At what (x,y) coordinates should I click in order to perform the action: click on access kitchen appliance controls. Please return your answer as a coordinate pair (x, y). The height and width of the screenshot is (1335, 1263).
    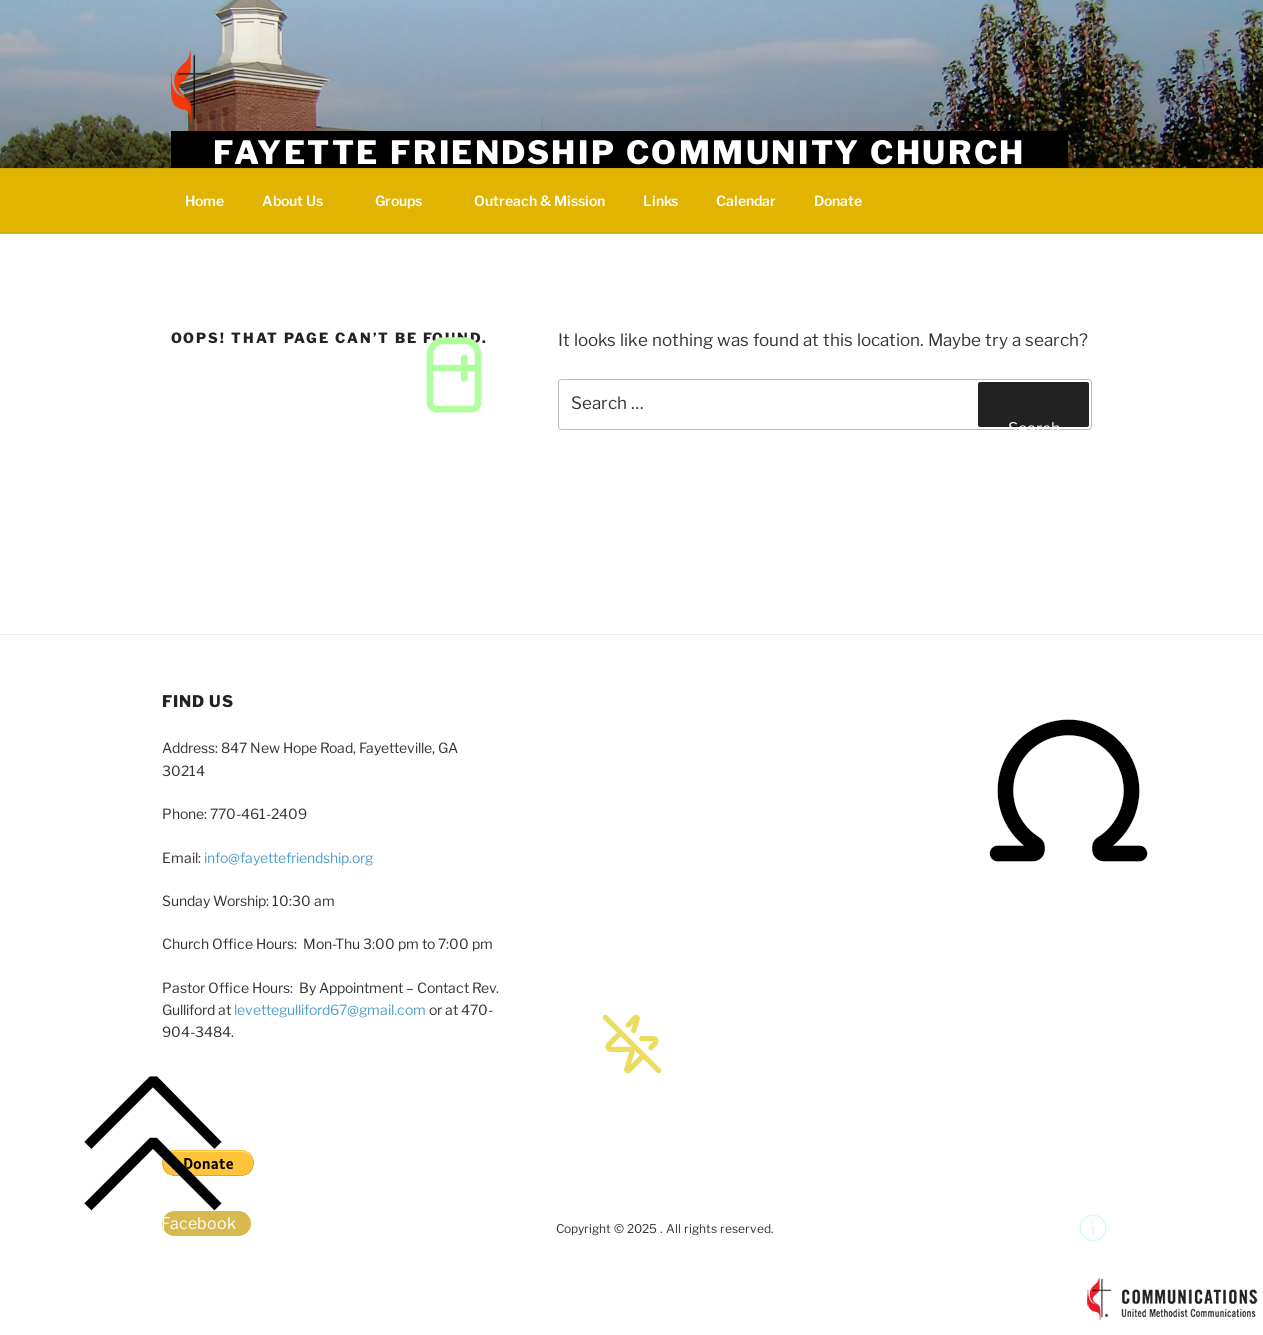
    Looking at the image, I should click on (454, 375).